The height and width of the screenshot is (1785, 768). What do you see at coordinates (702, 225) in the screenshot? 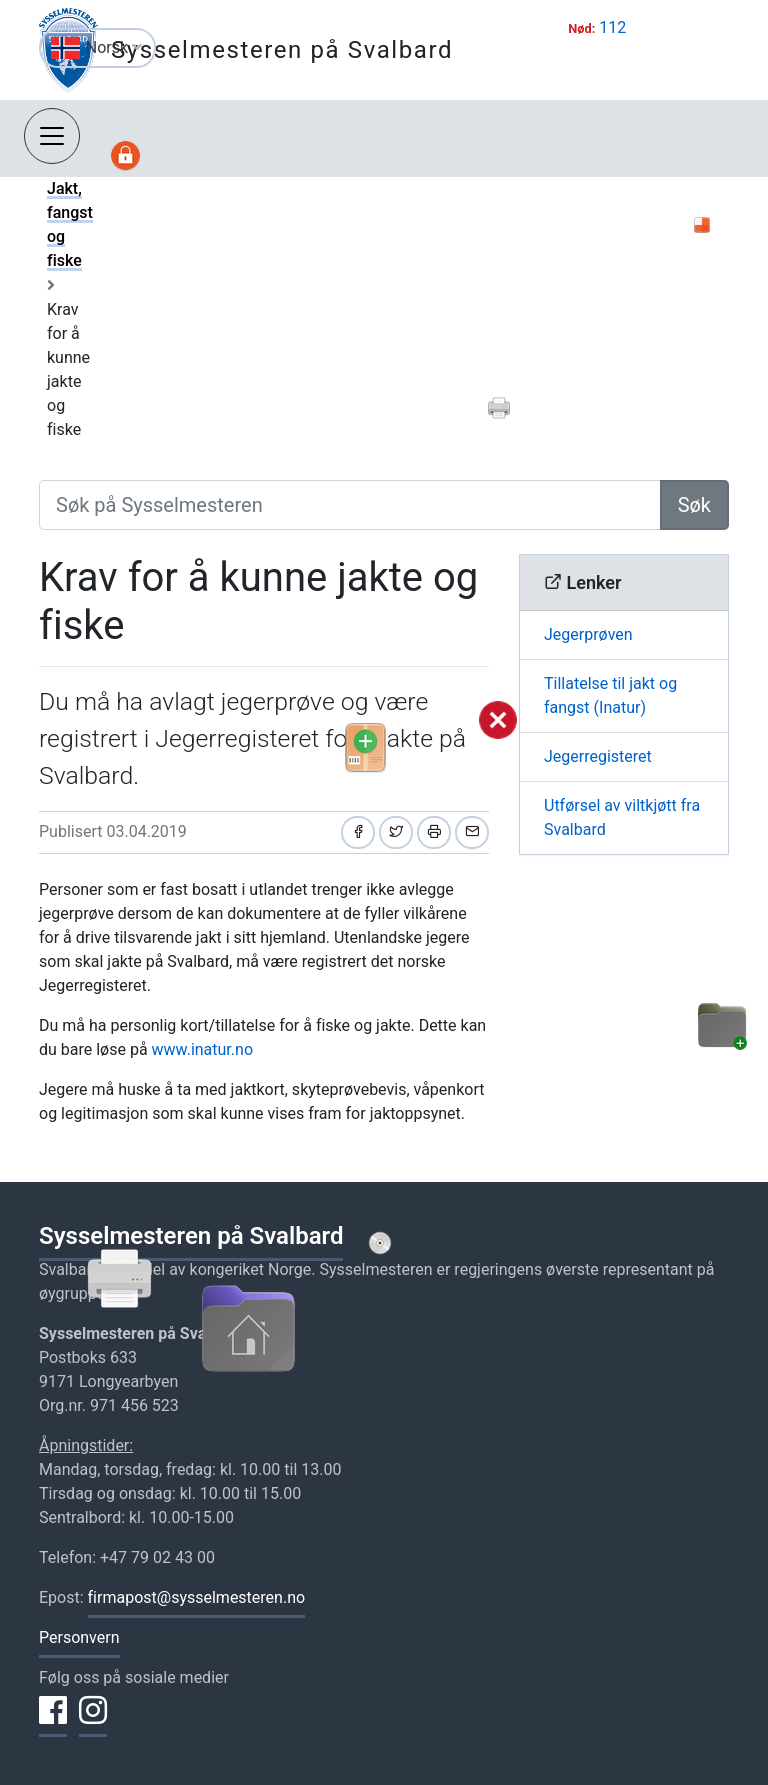
I see `switch to the top-left workspace` at bounding box center [702, 225].